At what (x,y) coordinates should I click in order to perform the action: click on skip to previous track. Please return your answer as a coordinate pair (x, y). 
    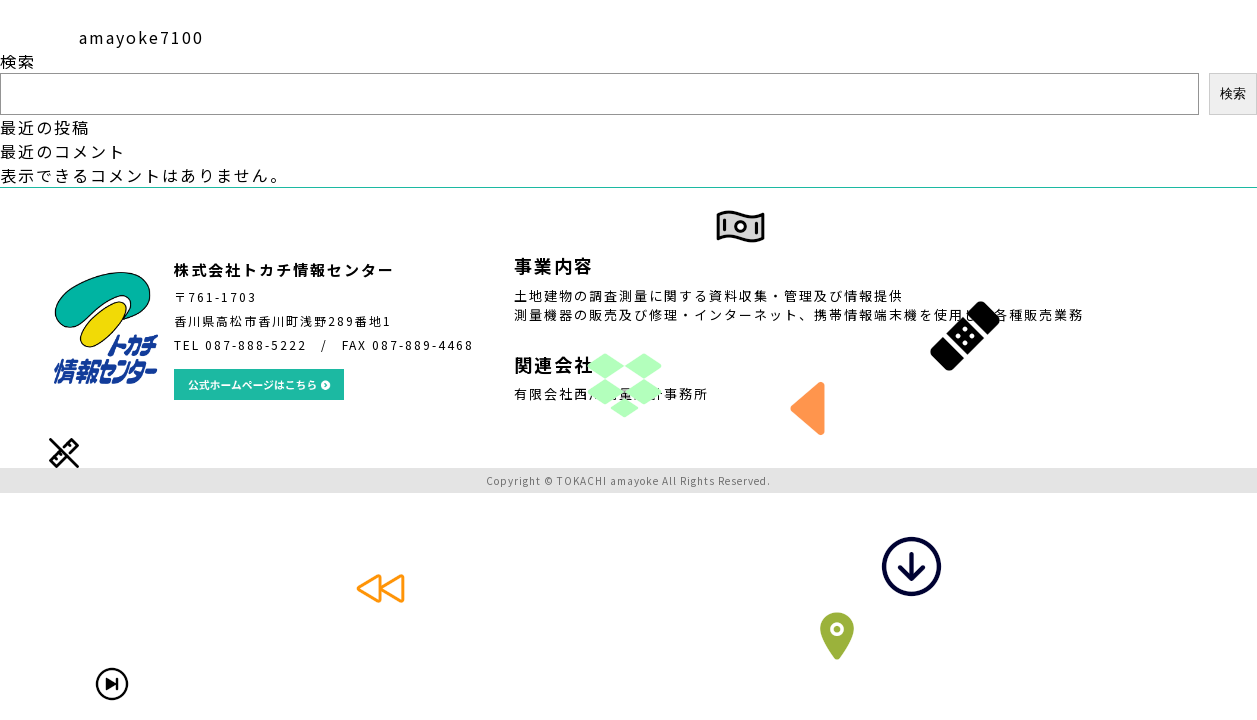
    Looking at the image, I should click on (380, 588).